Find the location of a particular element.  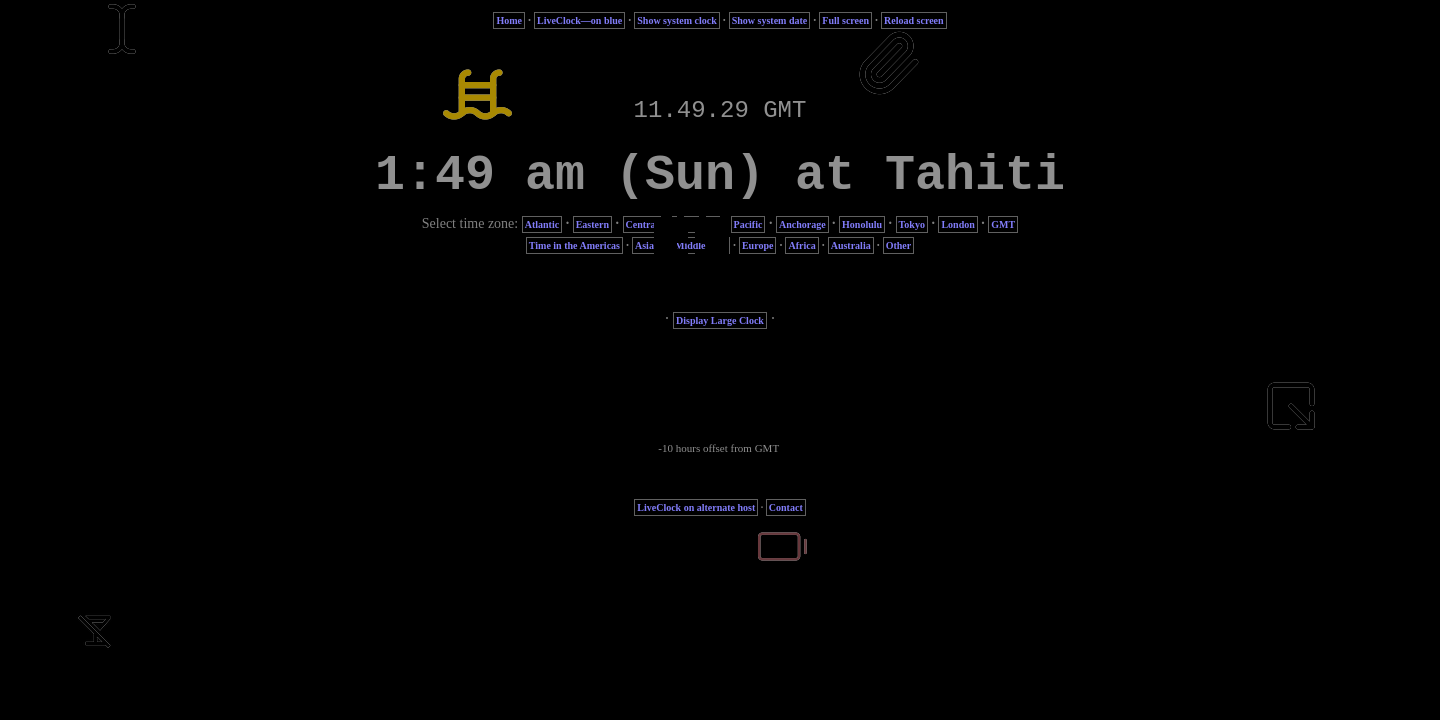

indicates alcohol-free zone or no drinks allowed is located at coordinates (95, 630).